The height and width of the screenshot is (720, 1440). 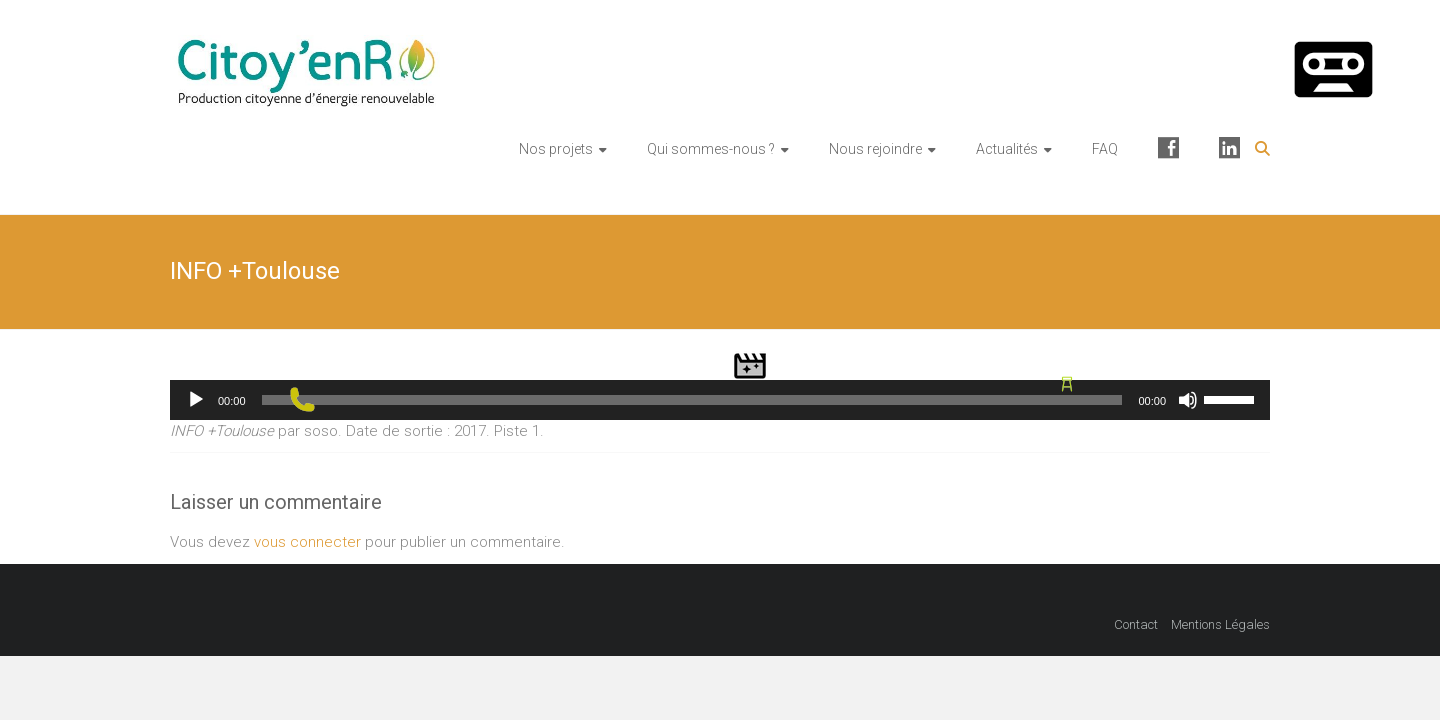 I want to click on browse furniture or seating options, so click(x=1067, y=384).